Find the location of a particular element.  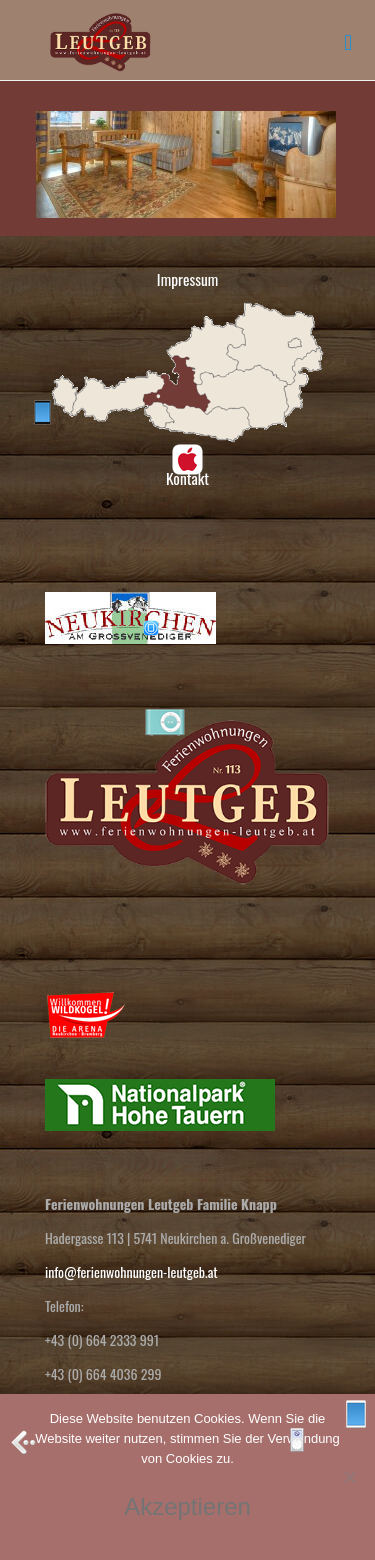

iPod shuffle device connected is located at coordinates (165, 715).